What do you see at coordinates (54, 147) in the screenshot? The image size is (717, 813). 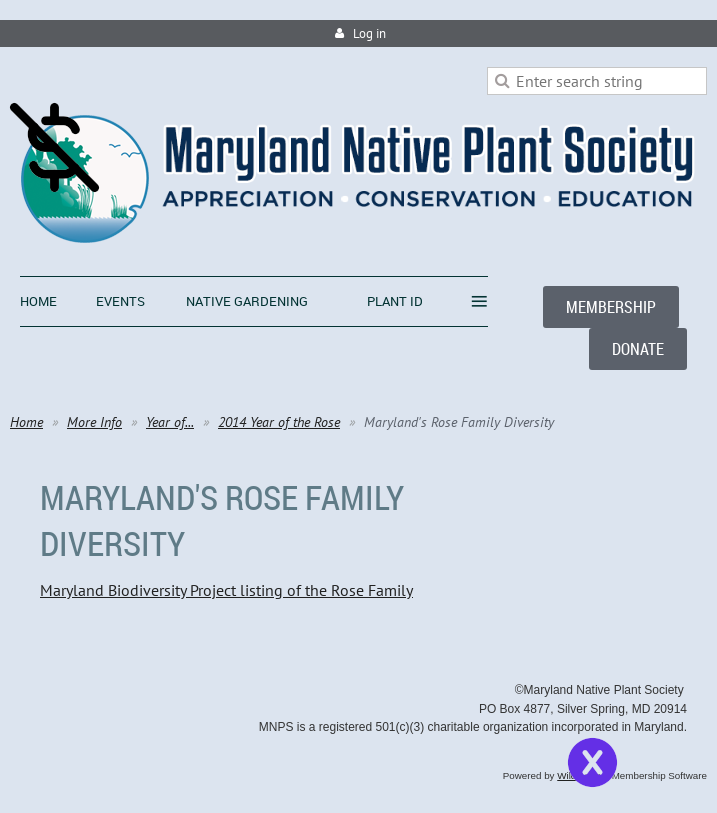 I see `indicates a free or no-cost item` at bounding box center [54, 147].